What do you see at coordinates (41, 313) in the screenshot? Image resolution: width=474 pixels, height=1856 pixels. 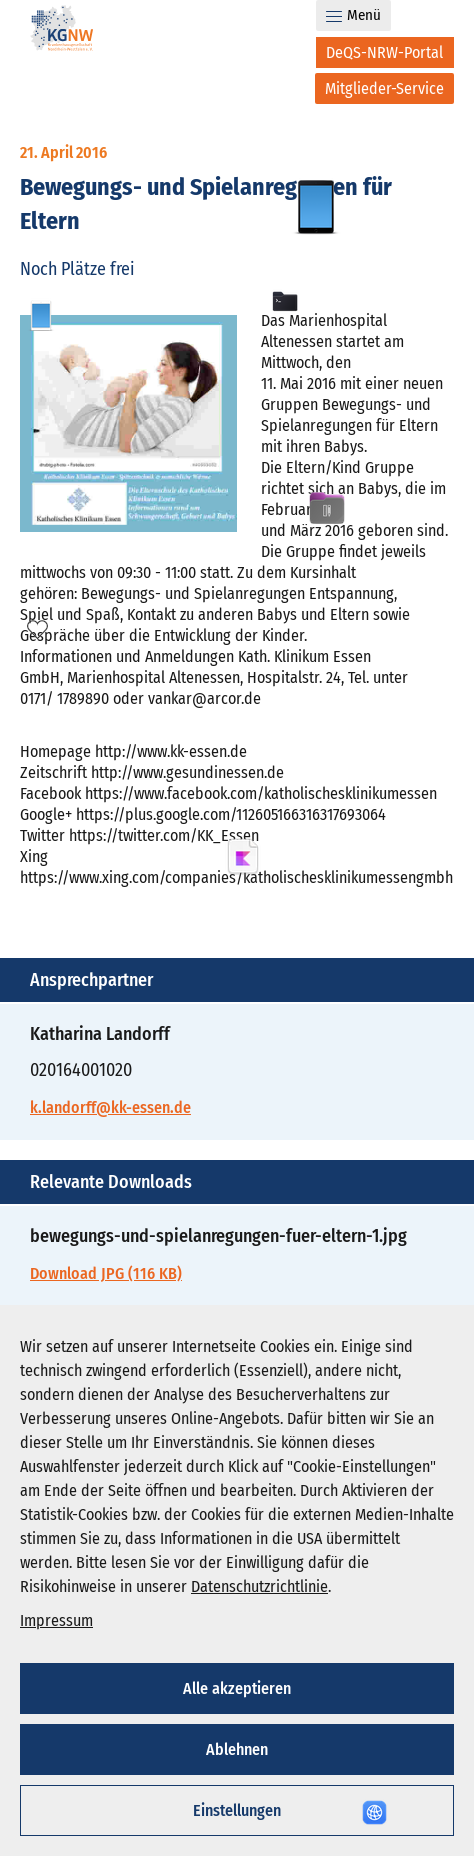 I see `iPad mini device connected via cellular` at bounding box center [41, 313].